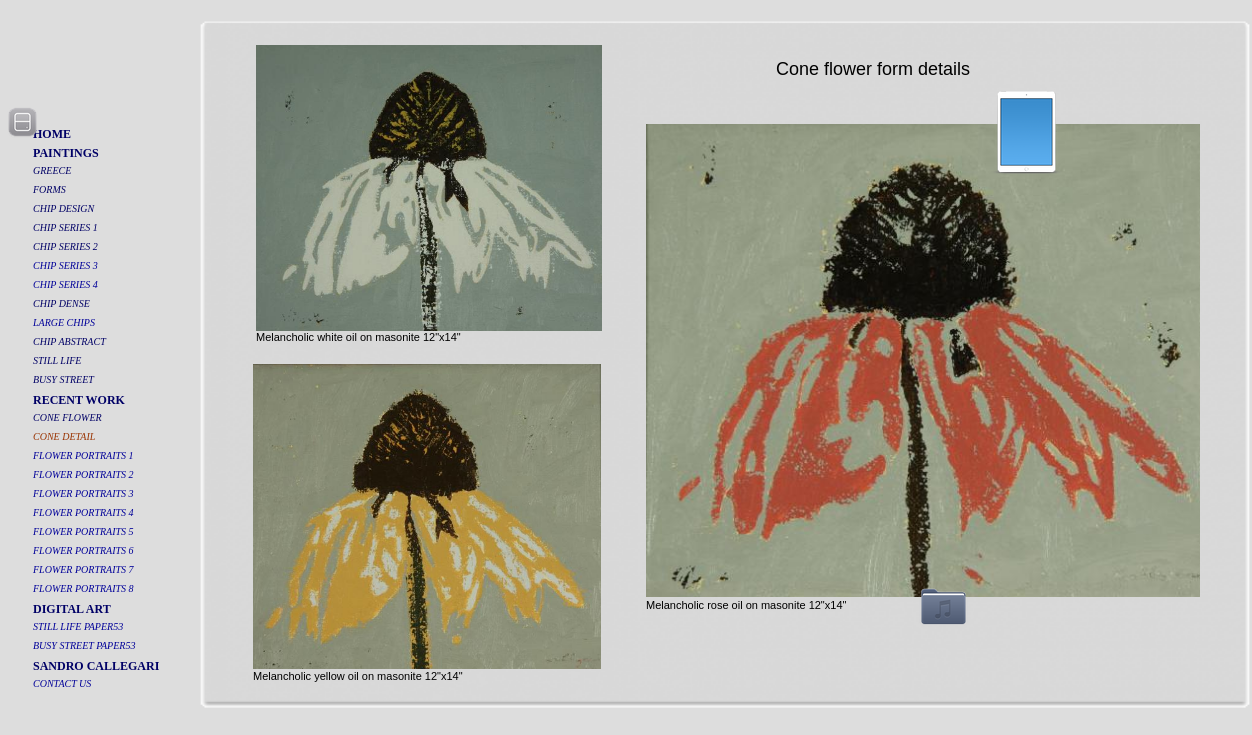 This screenshot has height=735, width=1252. What do you see at coordinates (1026, 131) in the screenshot?
I see `iPad Air 2 with cellular connectivity detected` at bounding box center [1026, 131].